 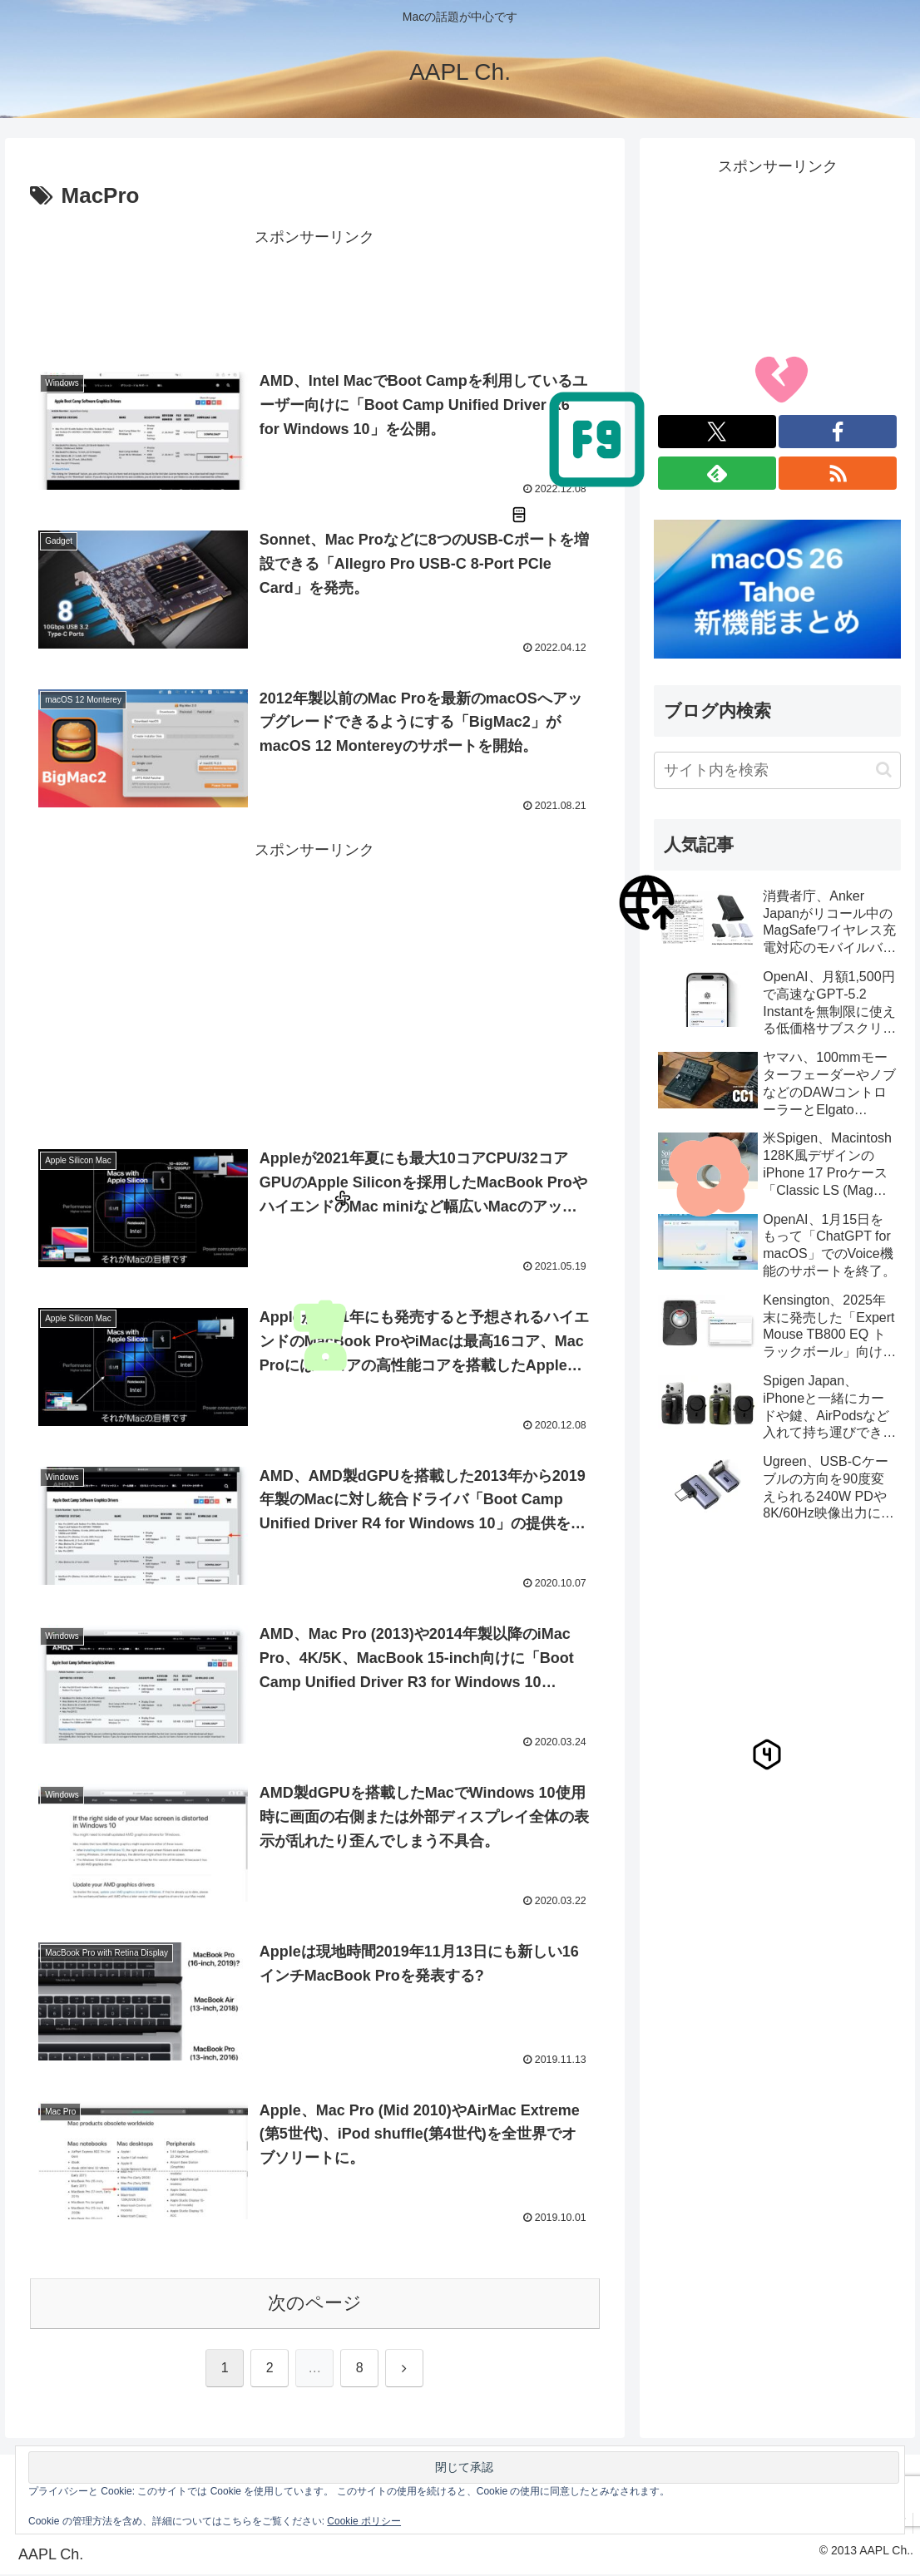 What do you see at coordinates (646, 902) in the screenshot?
I see `upload content to the web` at bounding box center [646, 902].